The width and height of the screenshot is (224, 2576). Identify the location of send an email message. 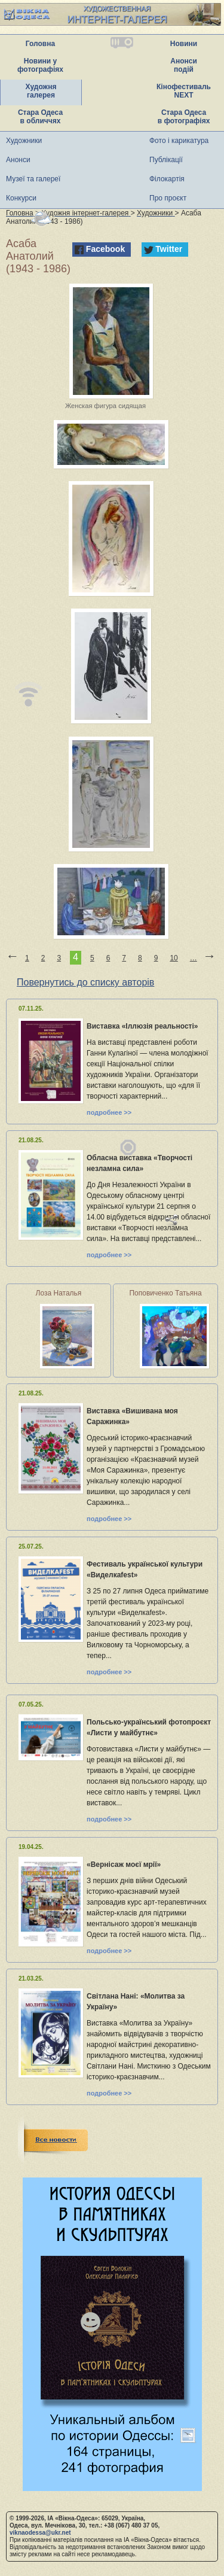
(188, 2435).